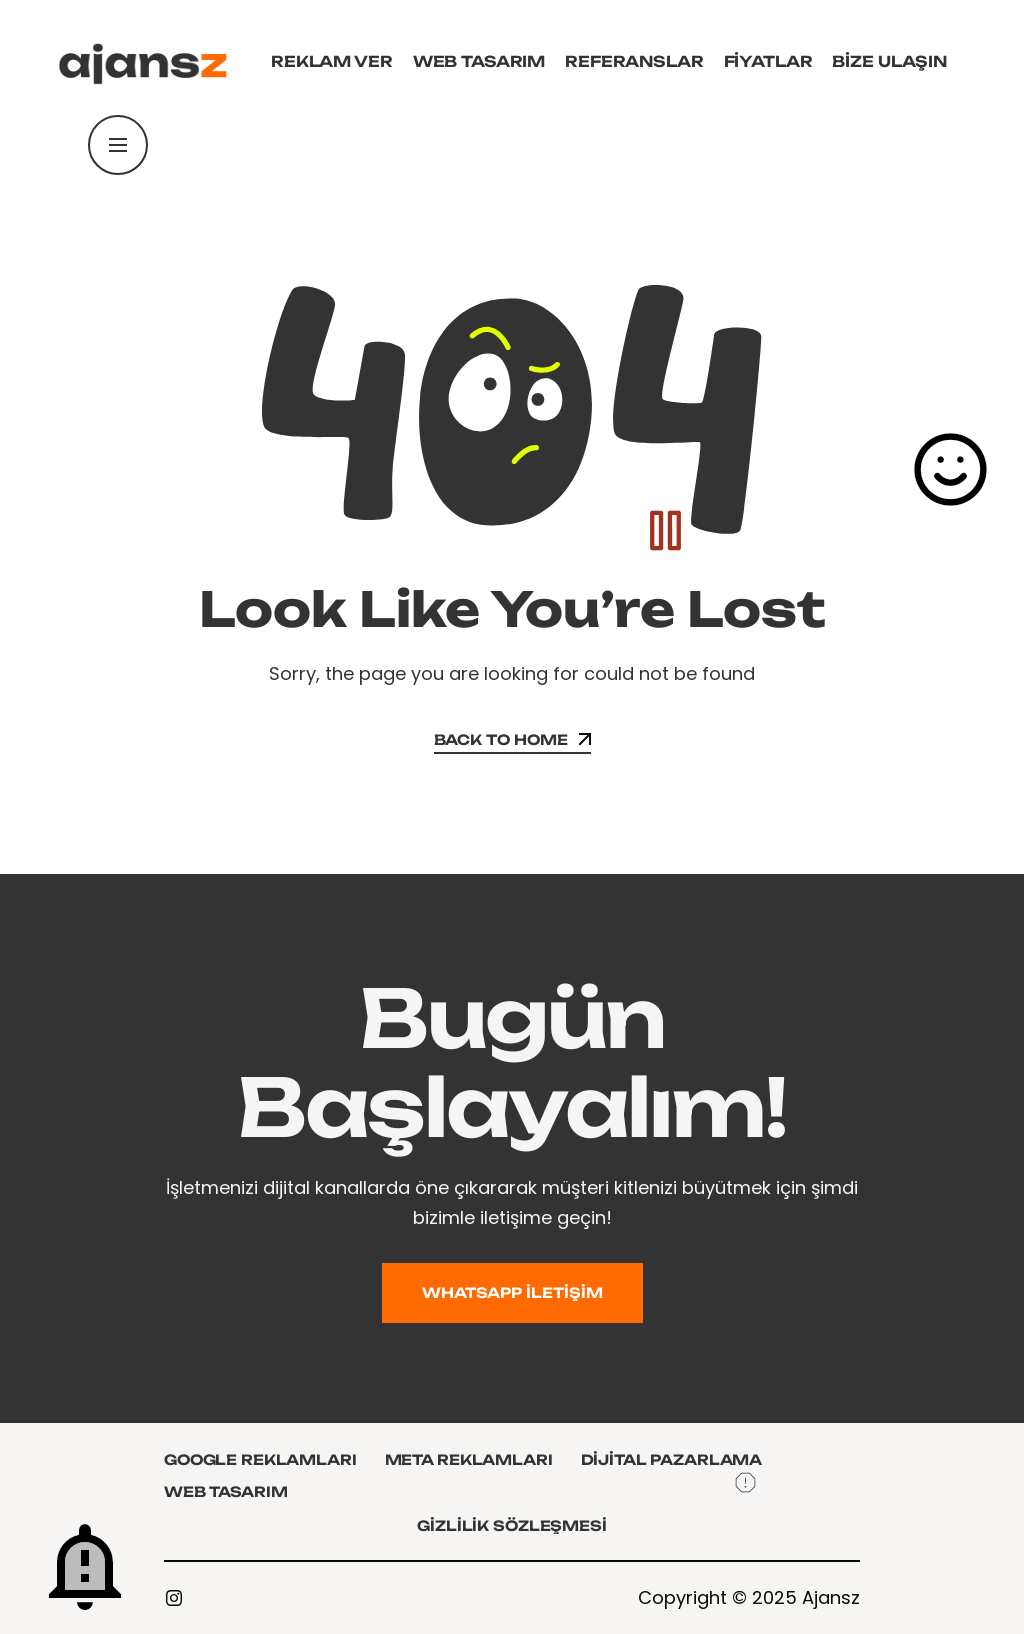  Describe the element at coordinates (950, 469) in the screenshot. I see `add an emoji or reaction` at that location.